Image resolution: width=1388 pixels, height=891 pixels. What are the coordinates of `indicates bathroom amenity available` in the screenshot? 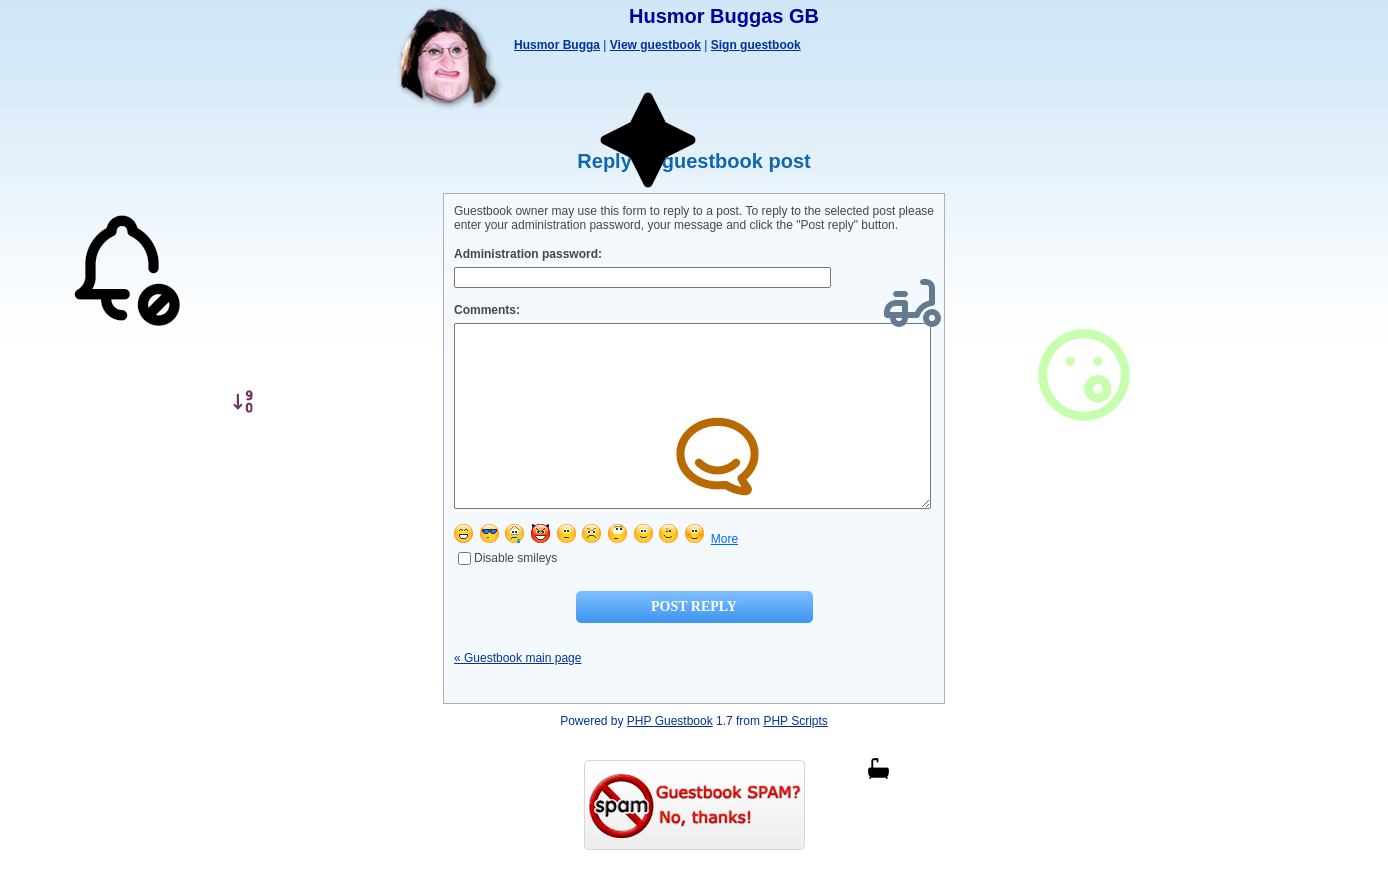 It's located at (878, 768).